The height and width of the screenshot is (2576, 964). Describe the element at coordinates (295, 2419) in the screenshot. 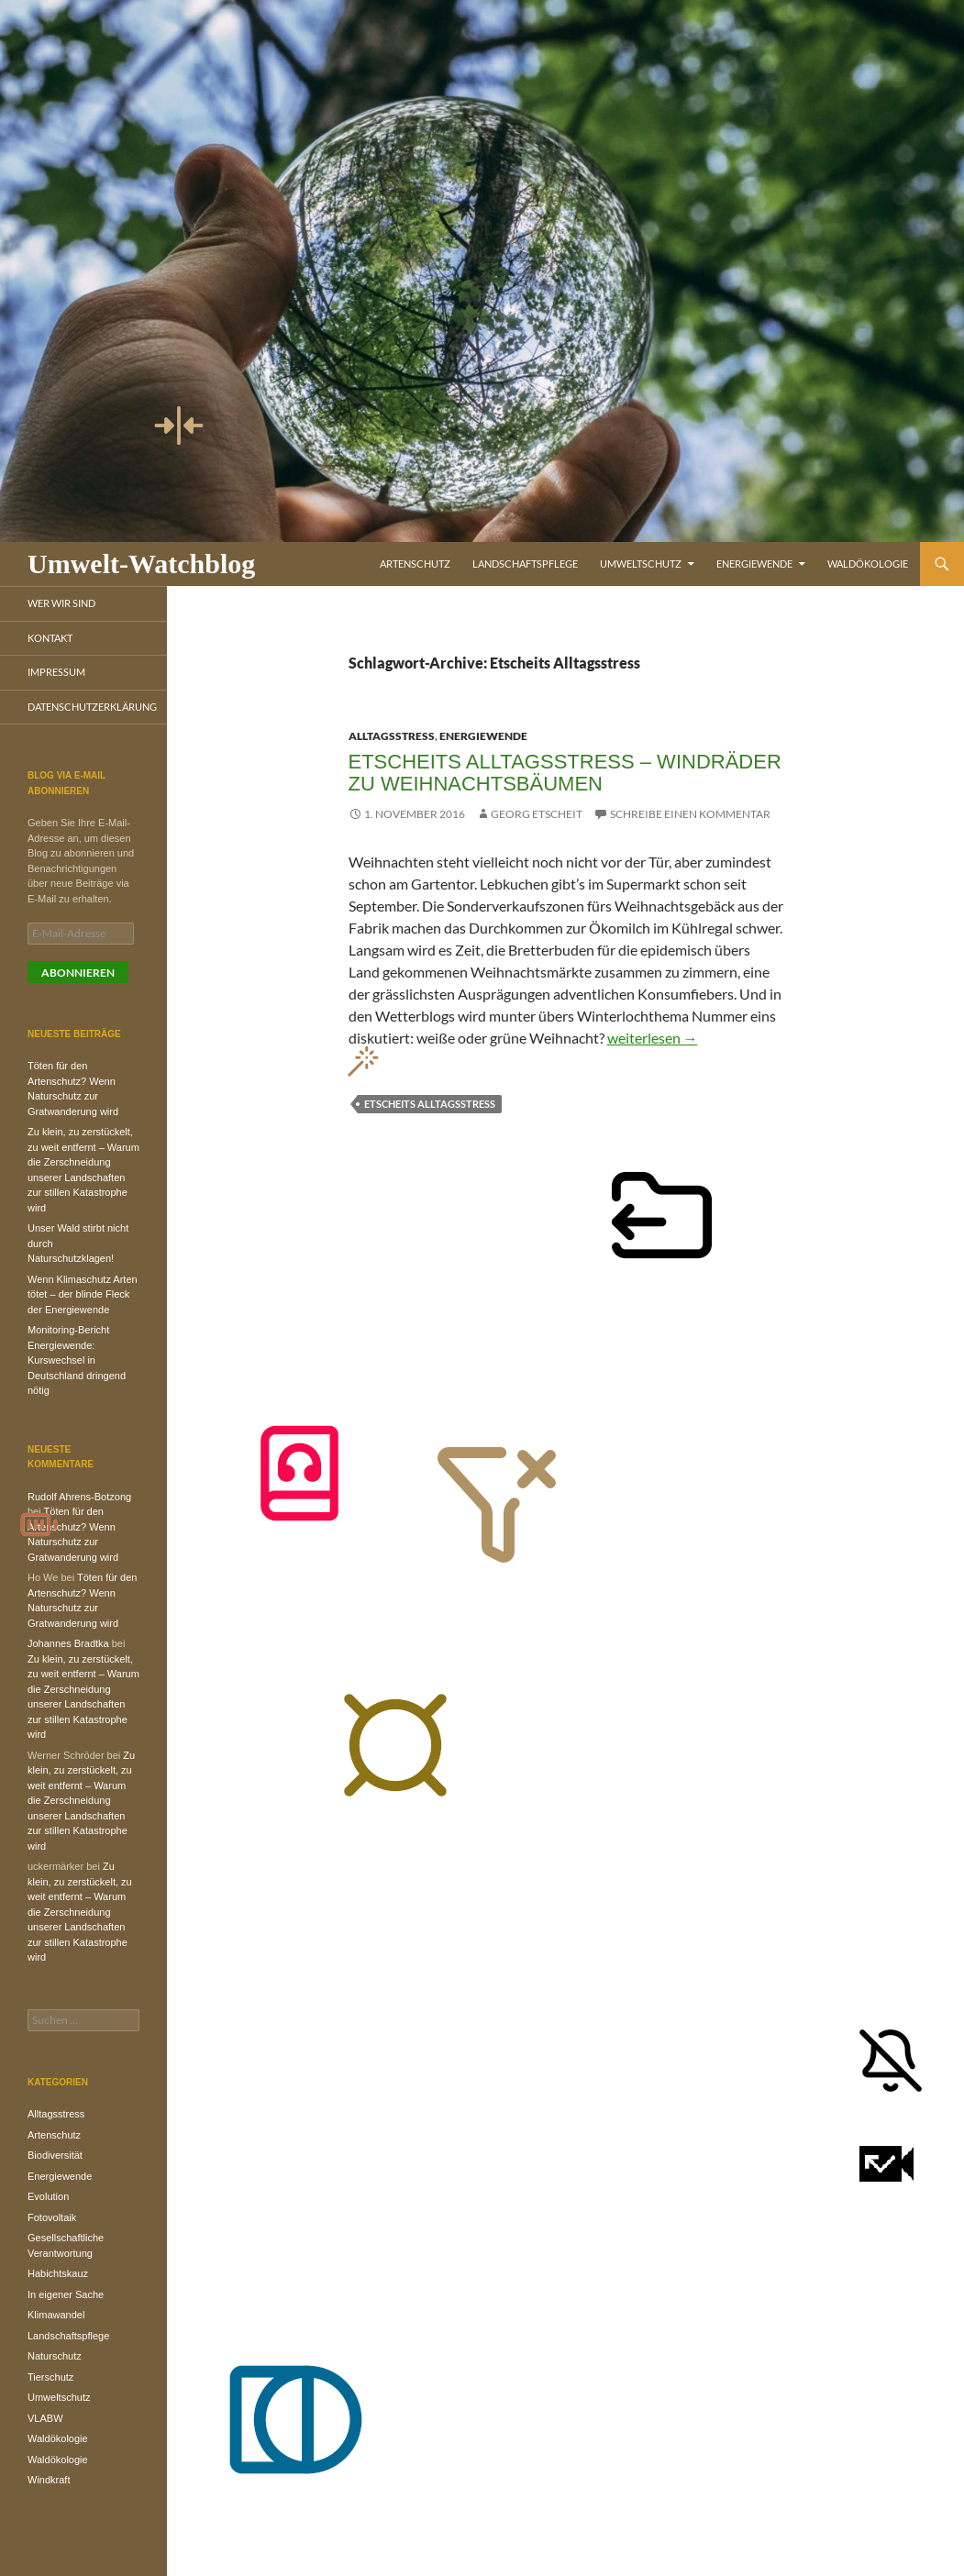

I see `toggle between rectangular and circular view modes` at that location.